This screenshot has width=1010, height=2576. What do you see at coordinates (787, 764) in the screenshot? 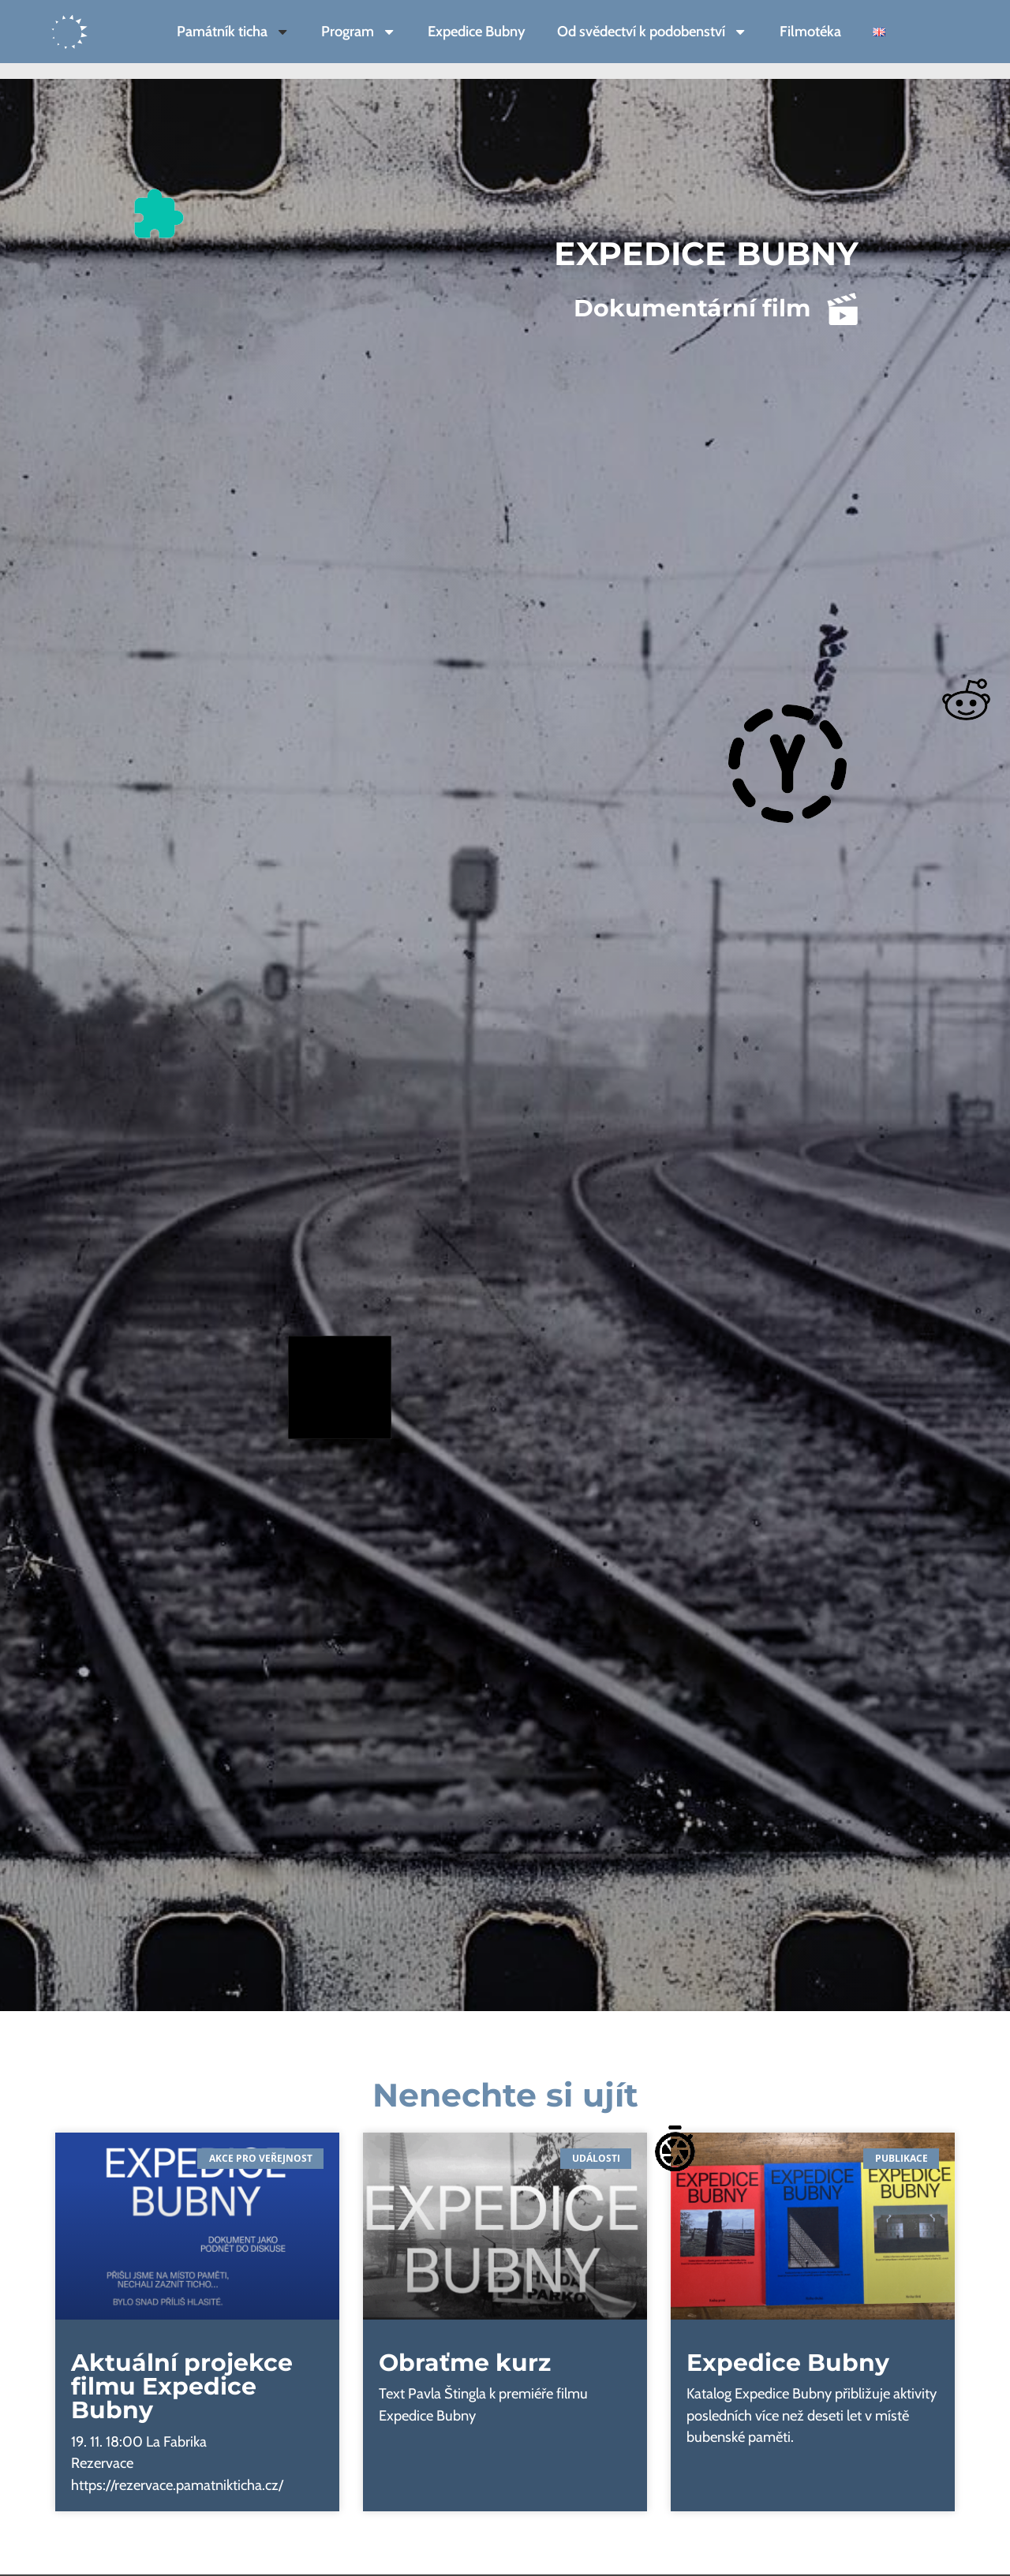
I see `indicates a pending or in-progress status for item Y` at bounding box center [787, 764].